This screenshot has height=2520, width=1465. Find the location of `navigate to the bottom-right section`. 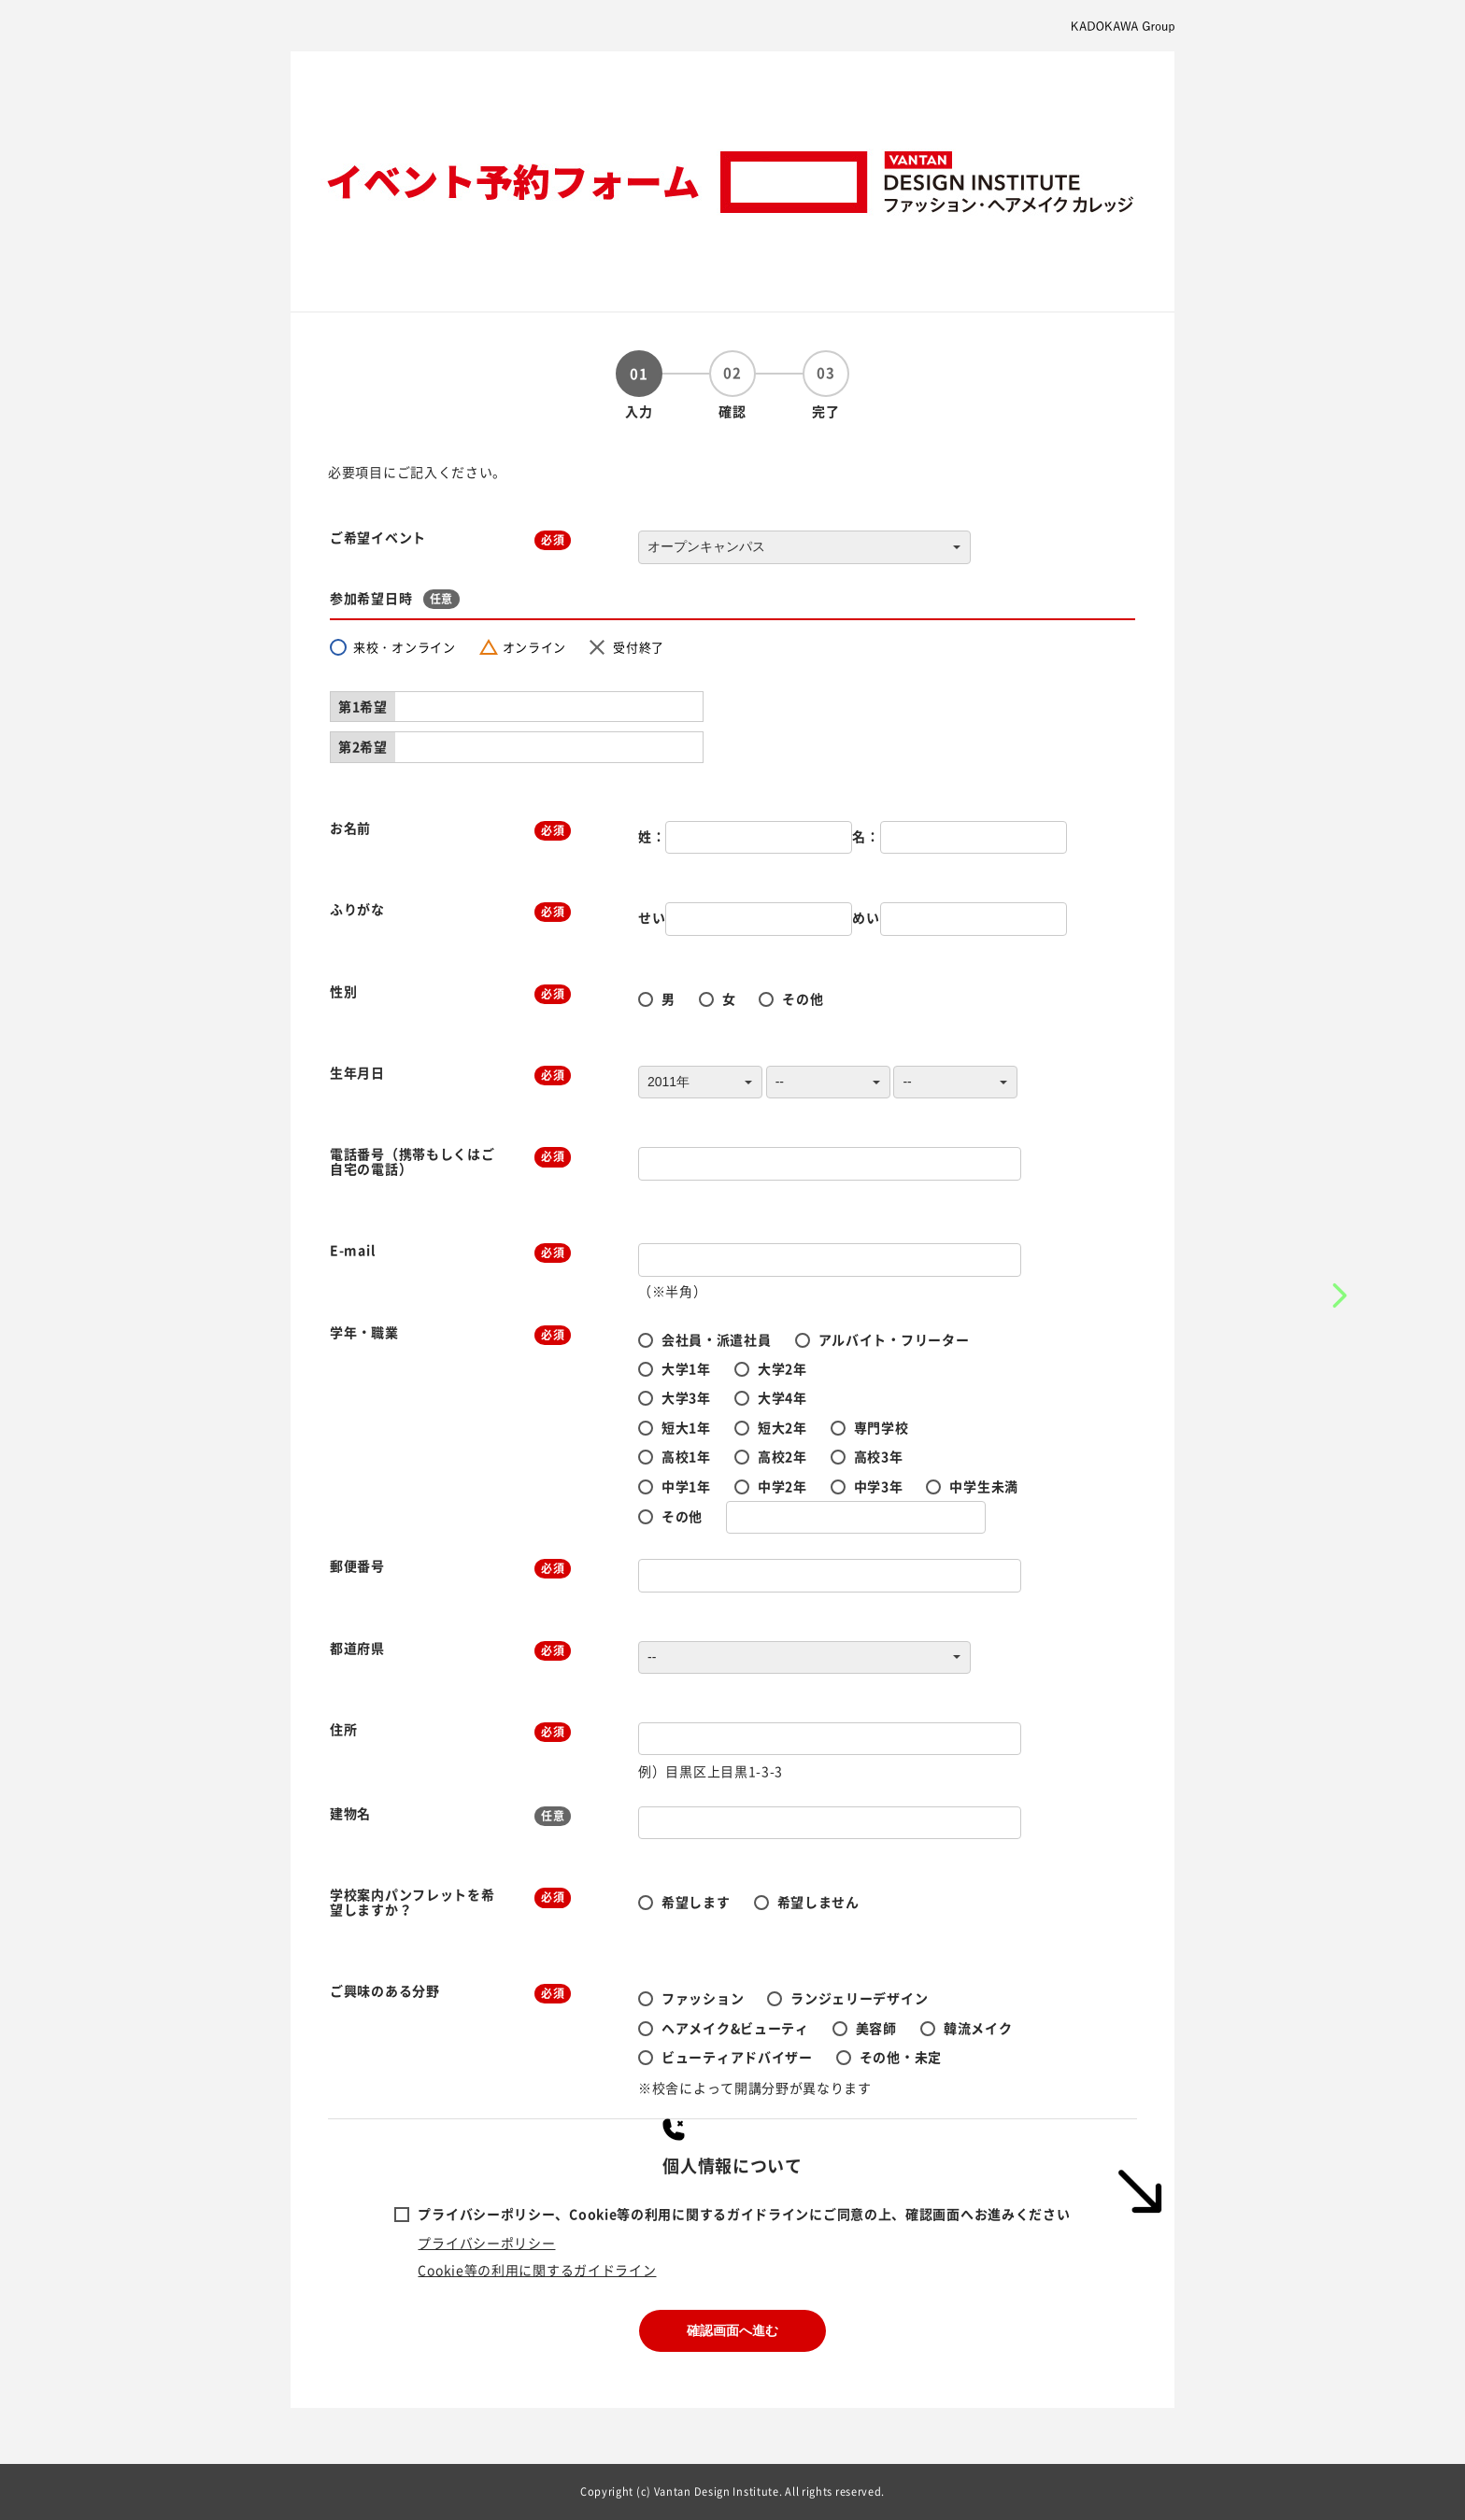

navigate to the bottom-right section is located at coordinates (1141, 2192).